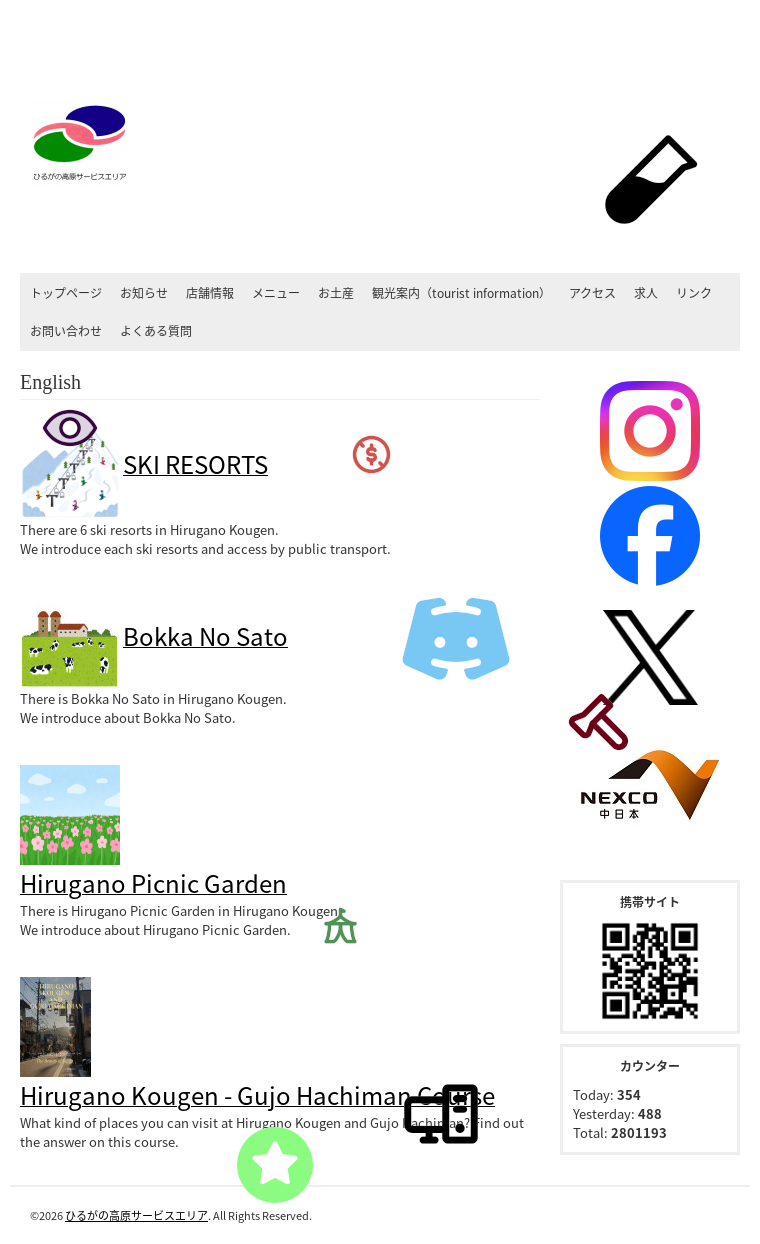 The image size is (760, 1244). I want to click on access desktop computer settings, so click(441, 1114).